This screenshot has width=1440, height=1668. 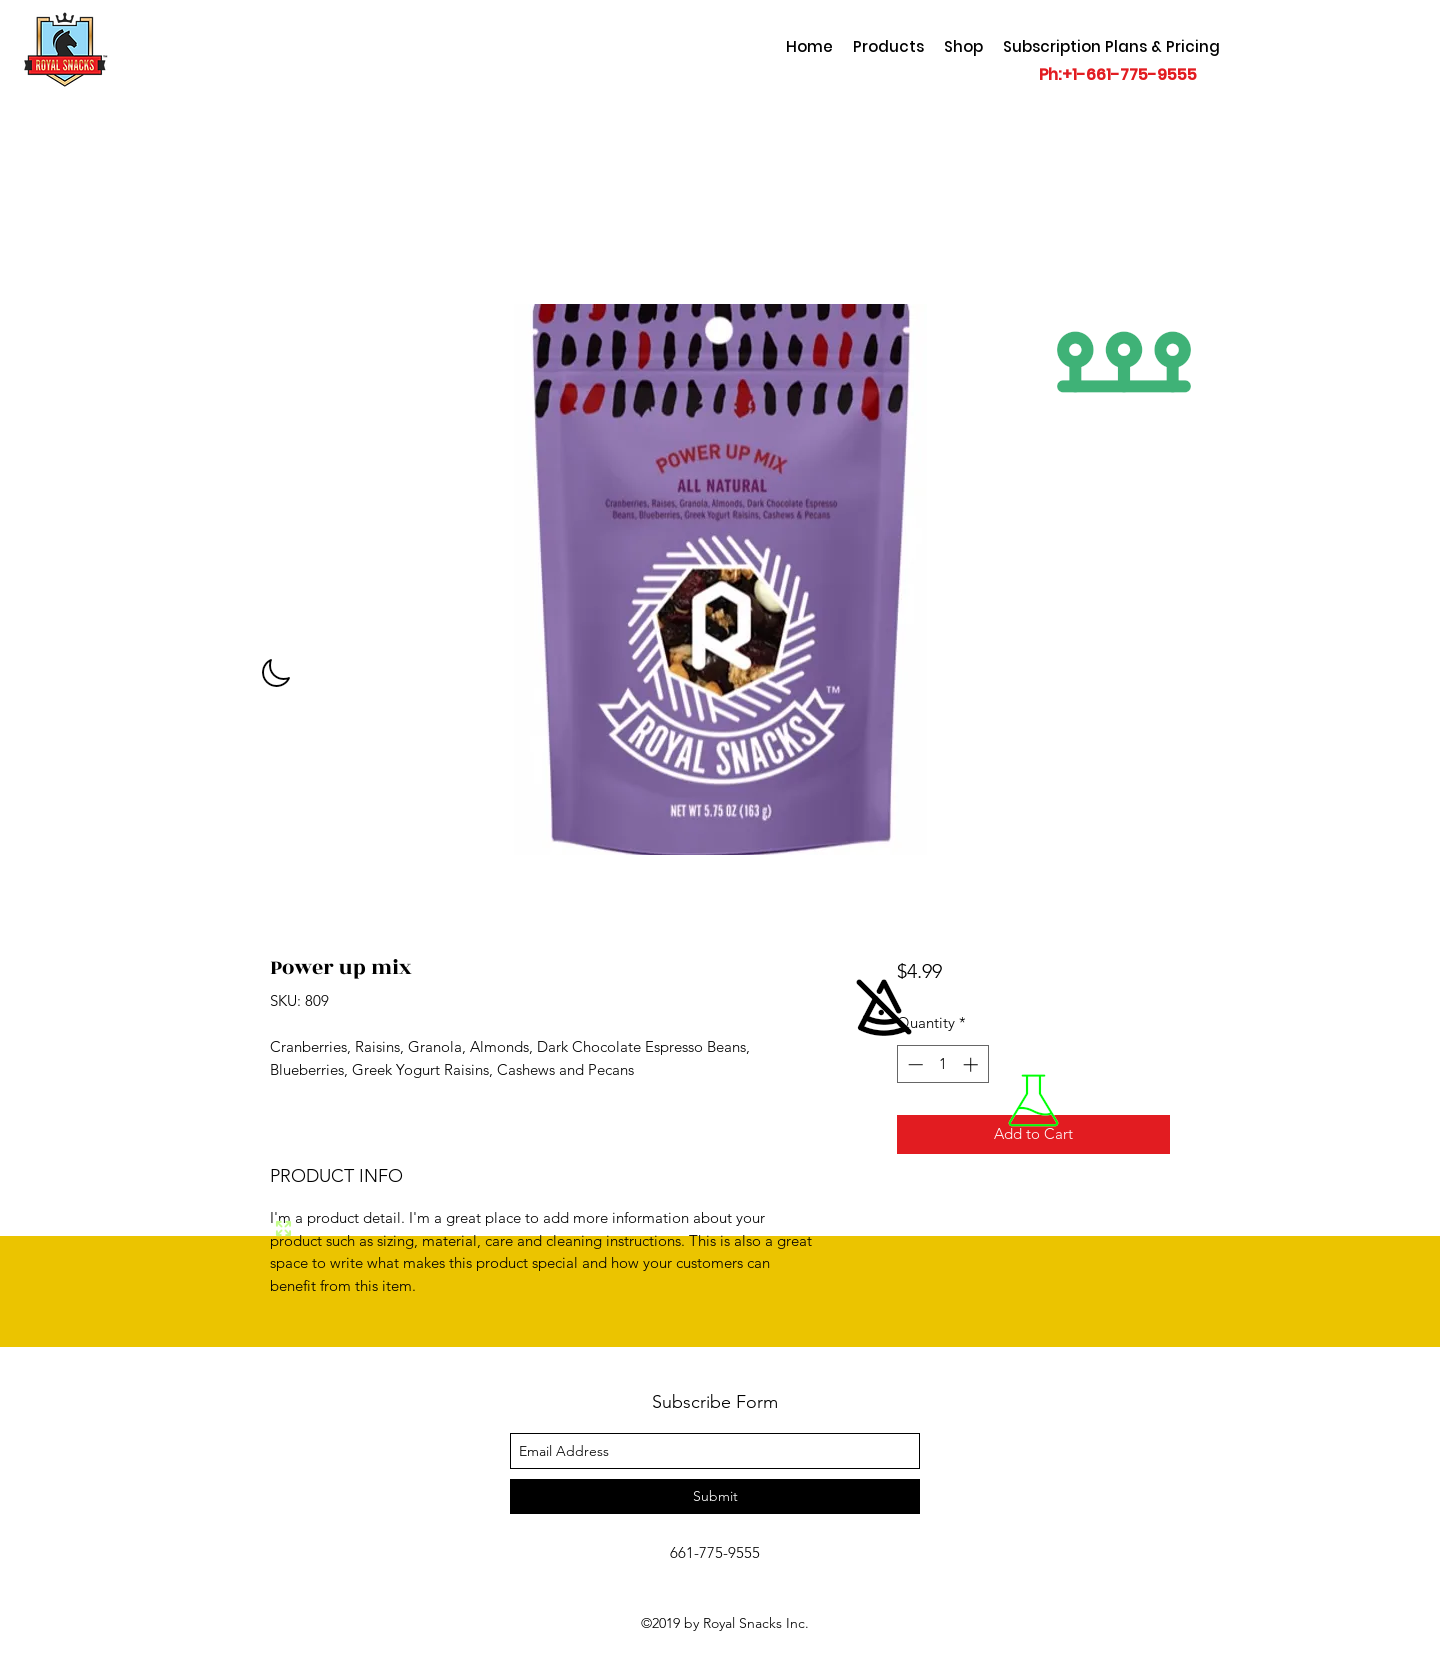 I want to click on indicates pizza is unavailable or sold out, so click(x=884, y=1007).